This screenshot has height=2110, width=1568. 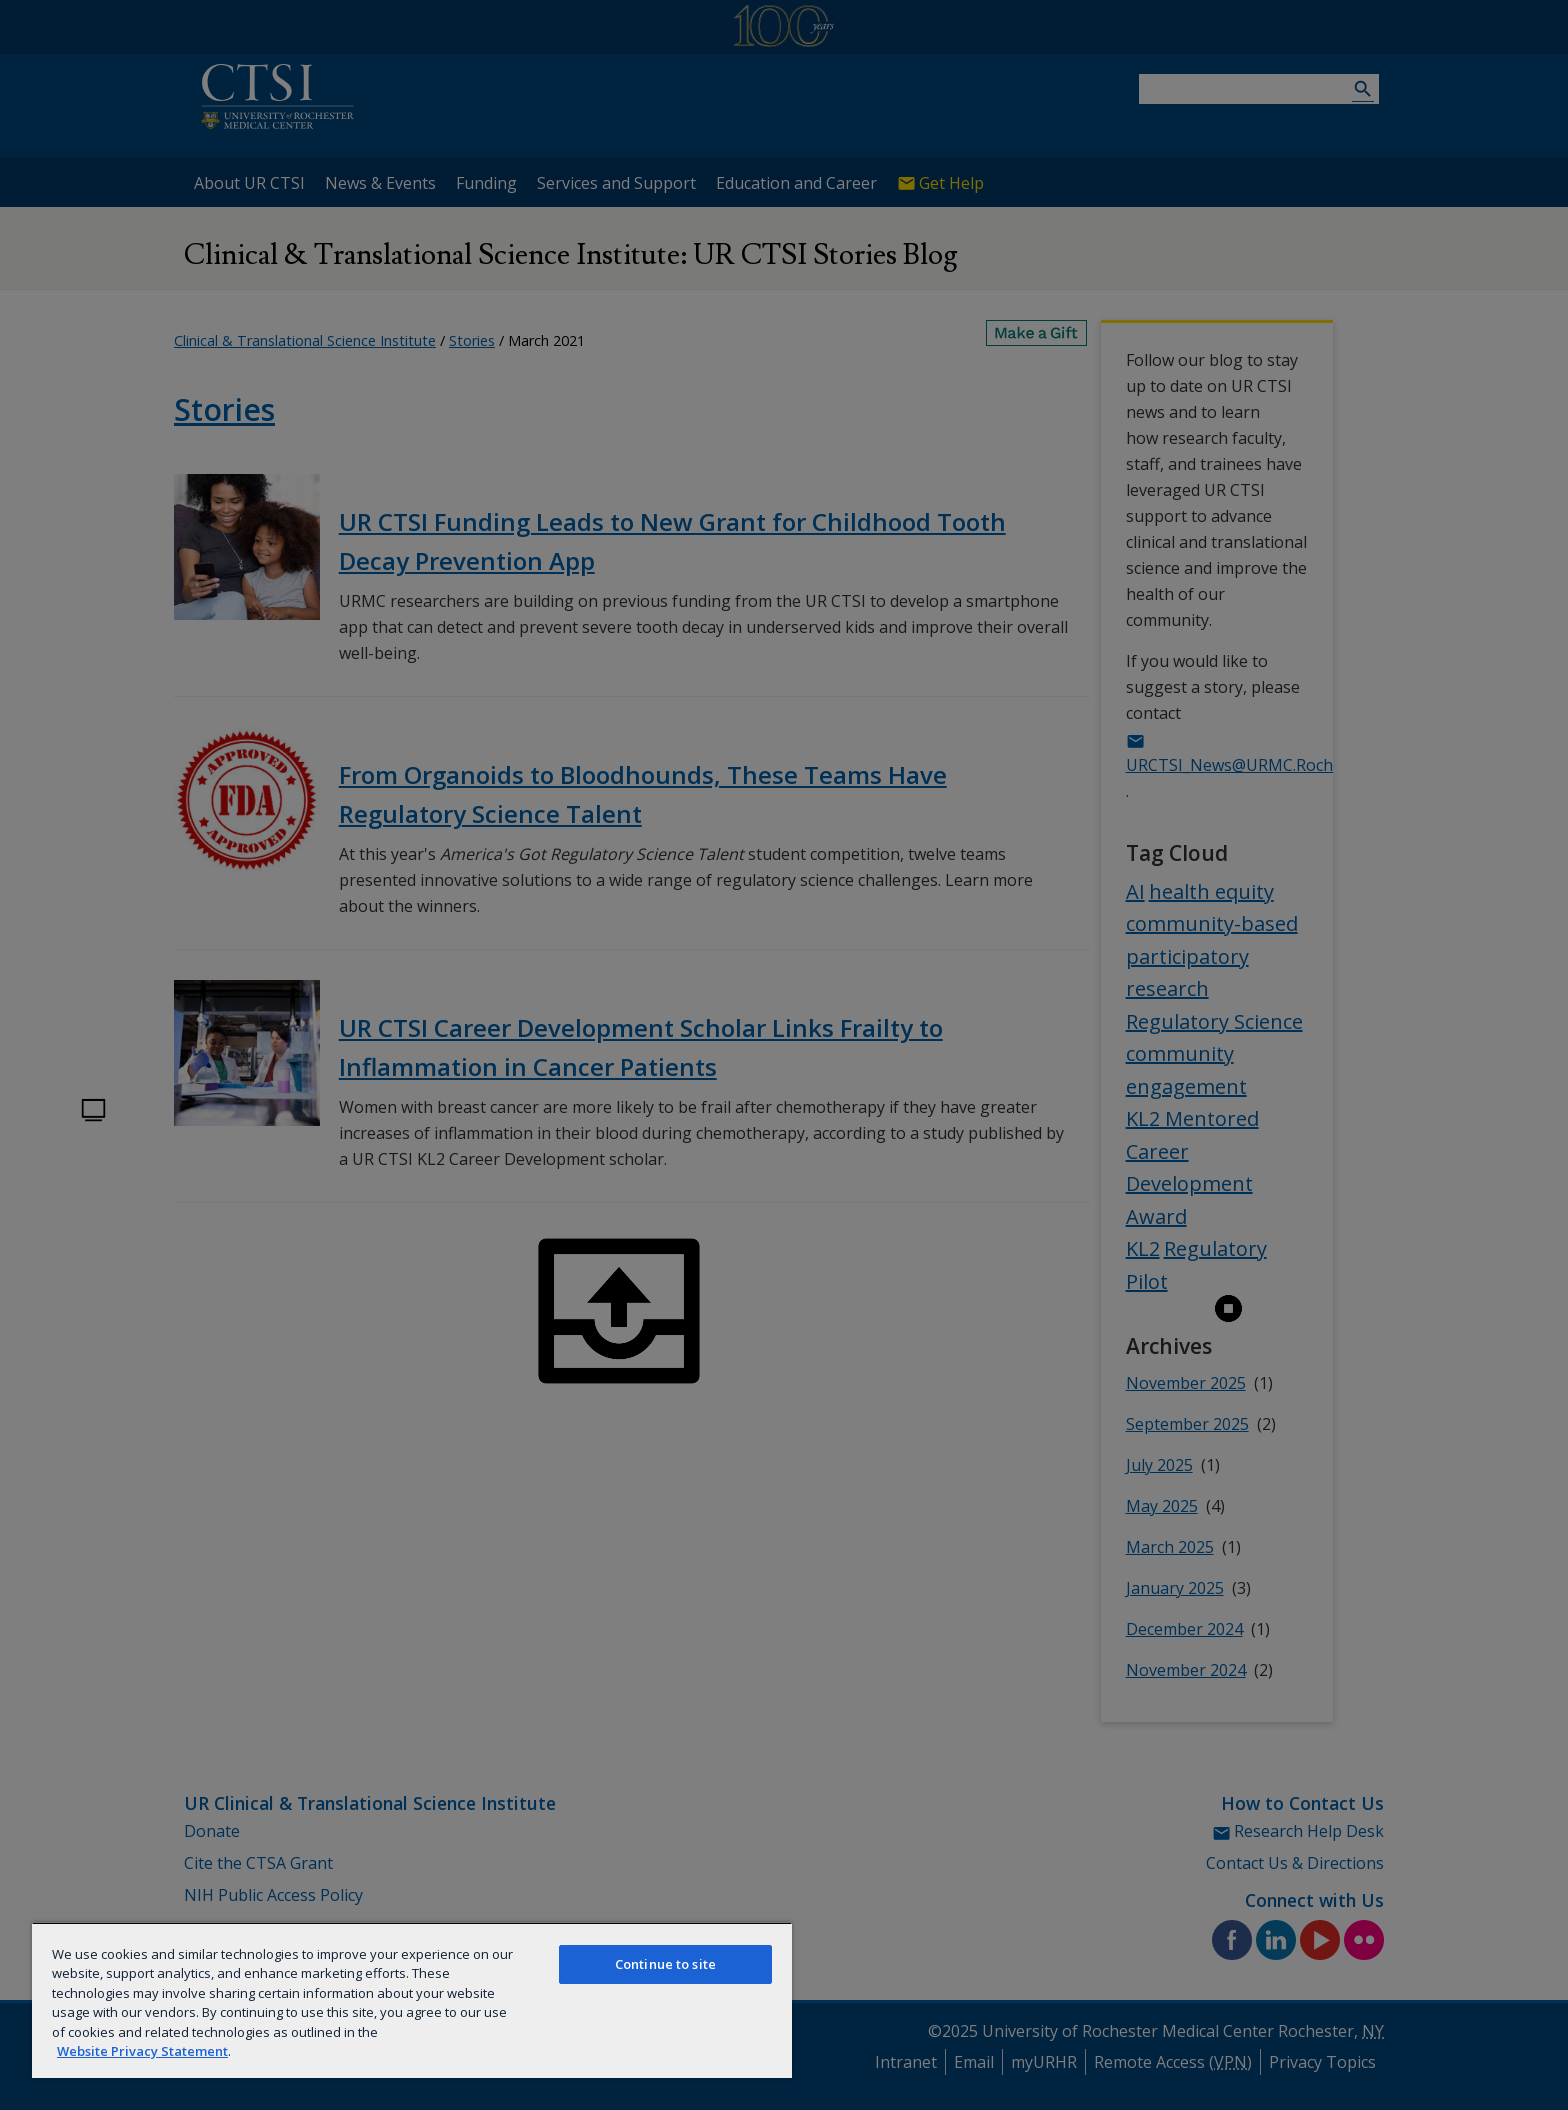 I want to click on export or share content, so click(x=619, y=1311).